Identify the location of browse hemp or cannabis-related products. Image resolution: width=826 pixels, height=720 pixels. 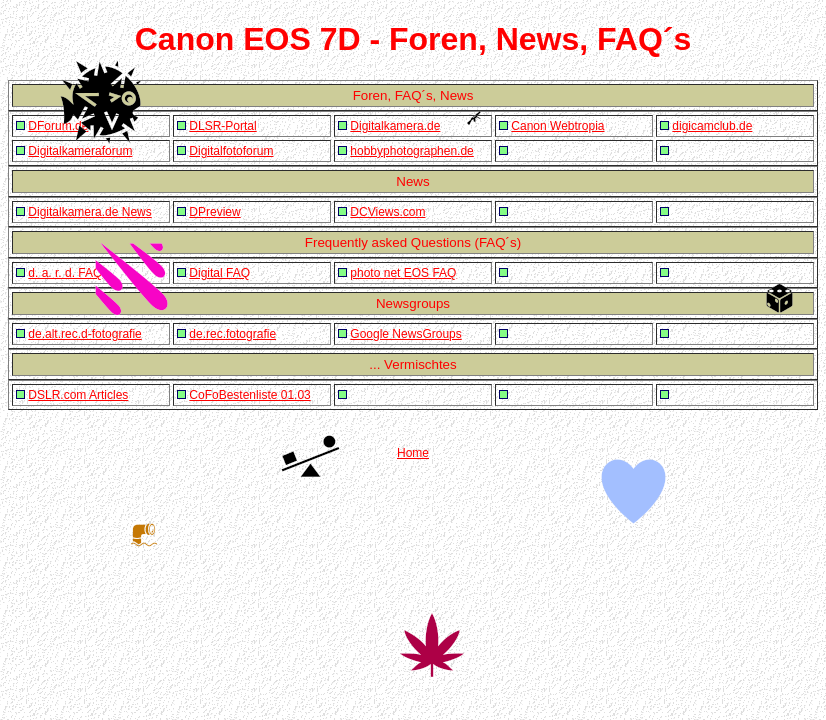
(432, 645).